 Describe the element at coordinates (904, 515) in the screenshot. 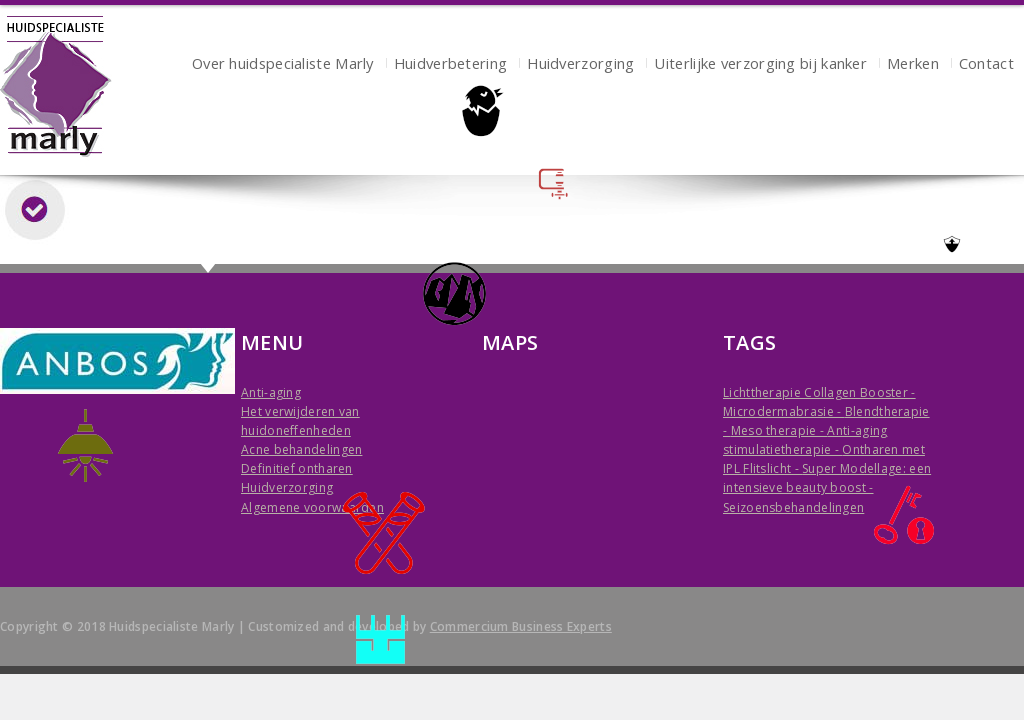

I see `lock or unlock a game item` at that location.